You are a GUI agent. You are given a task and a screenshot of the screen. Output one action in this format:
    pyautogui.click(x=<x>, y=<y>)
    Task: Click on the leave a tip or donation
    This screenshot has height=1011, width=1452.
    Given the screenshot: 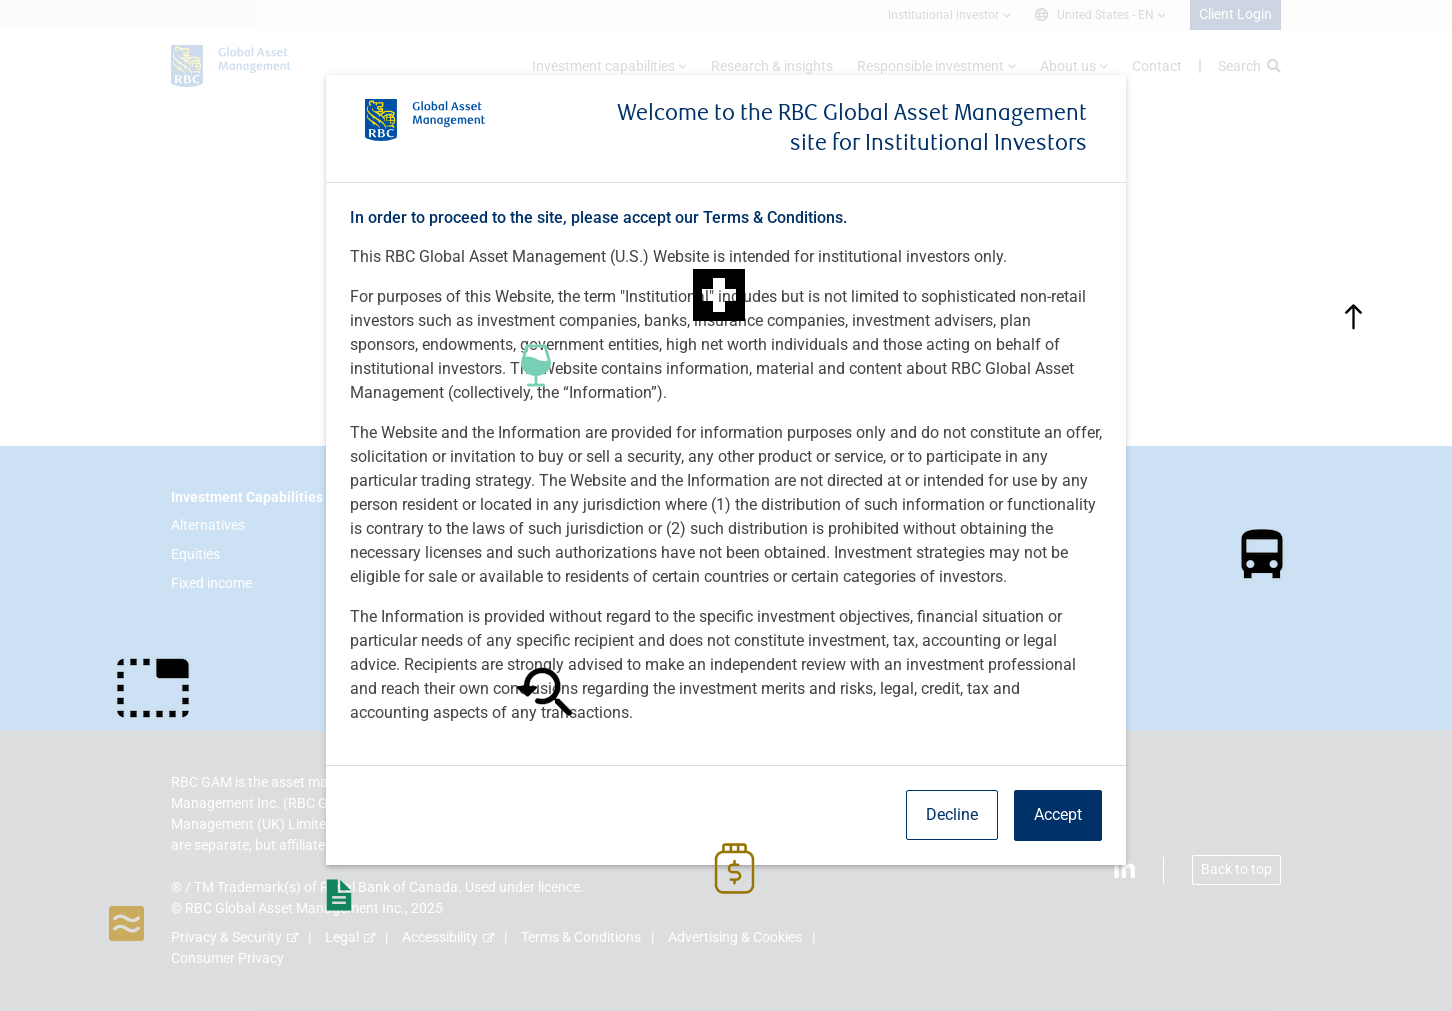 What is the action you would take?
    pyautogui.click(x=734, y=868)
    